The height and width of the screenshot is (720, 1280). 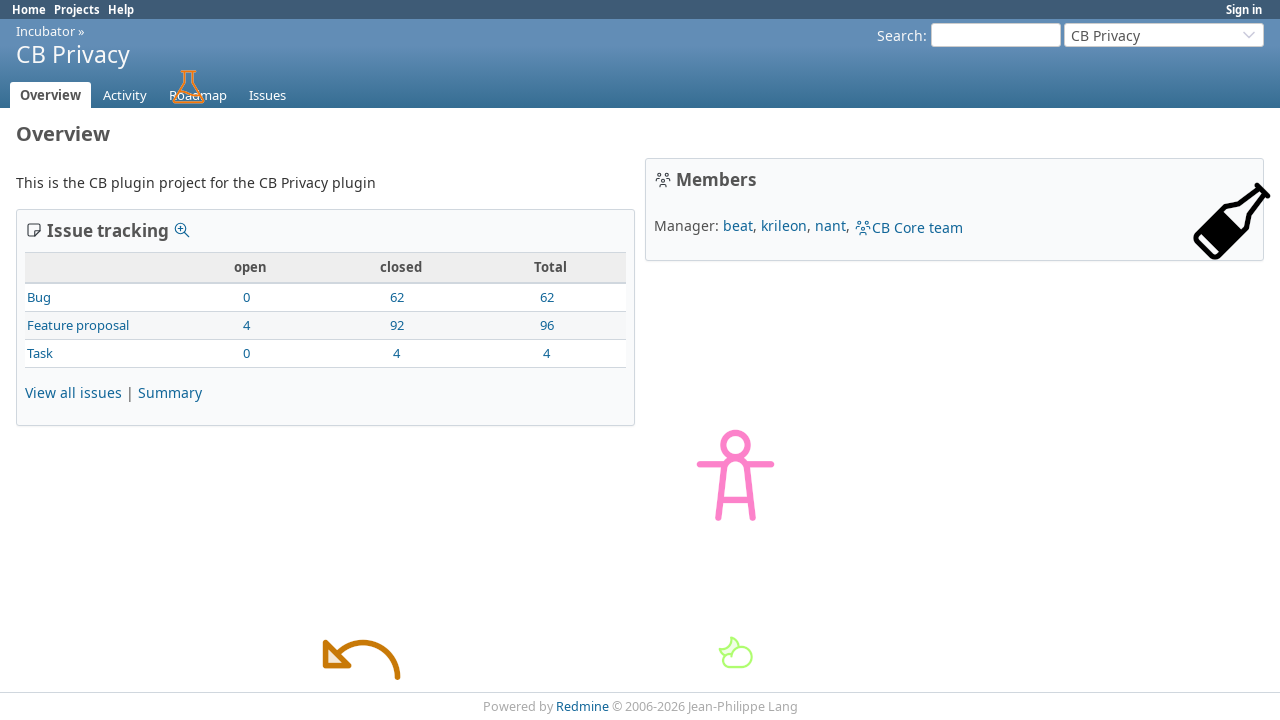 What do you see at coordinates (735, 474) in the screenshot?
I see `access accessibility settings` at bounding box center [735, 474].